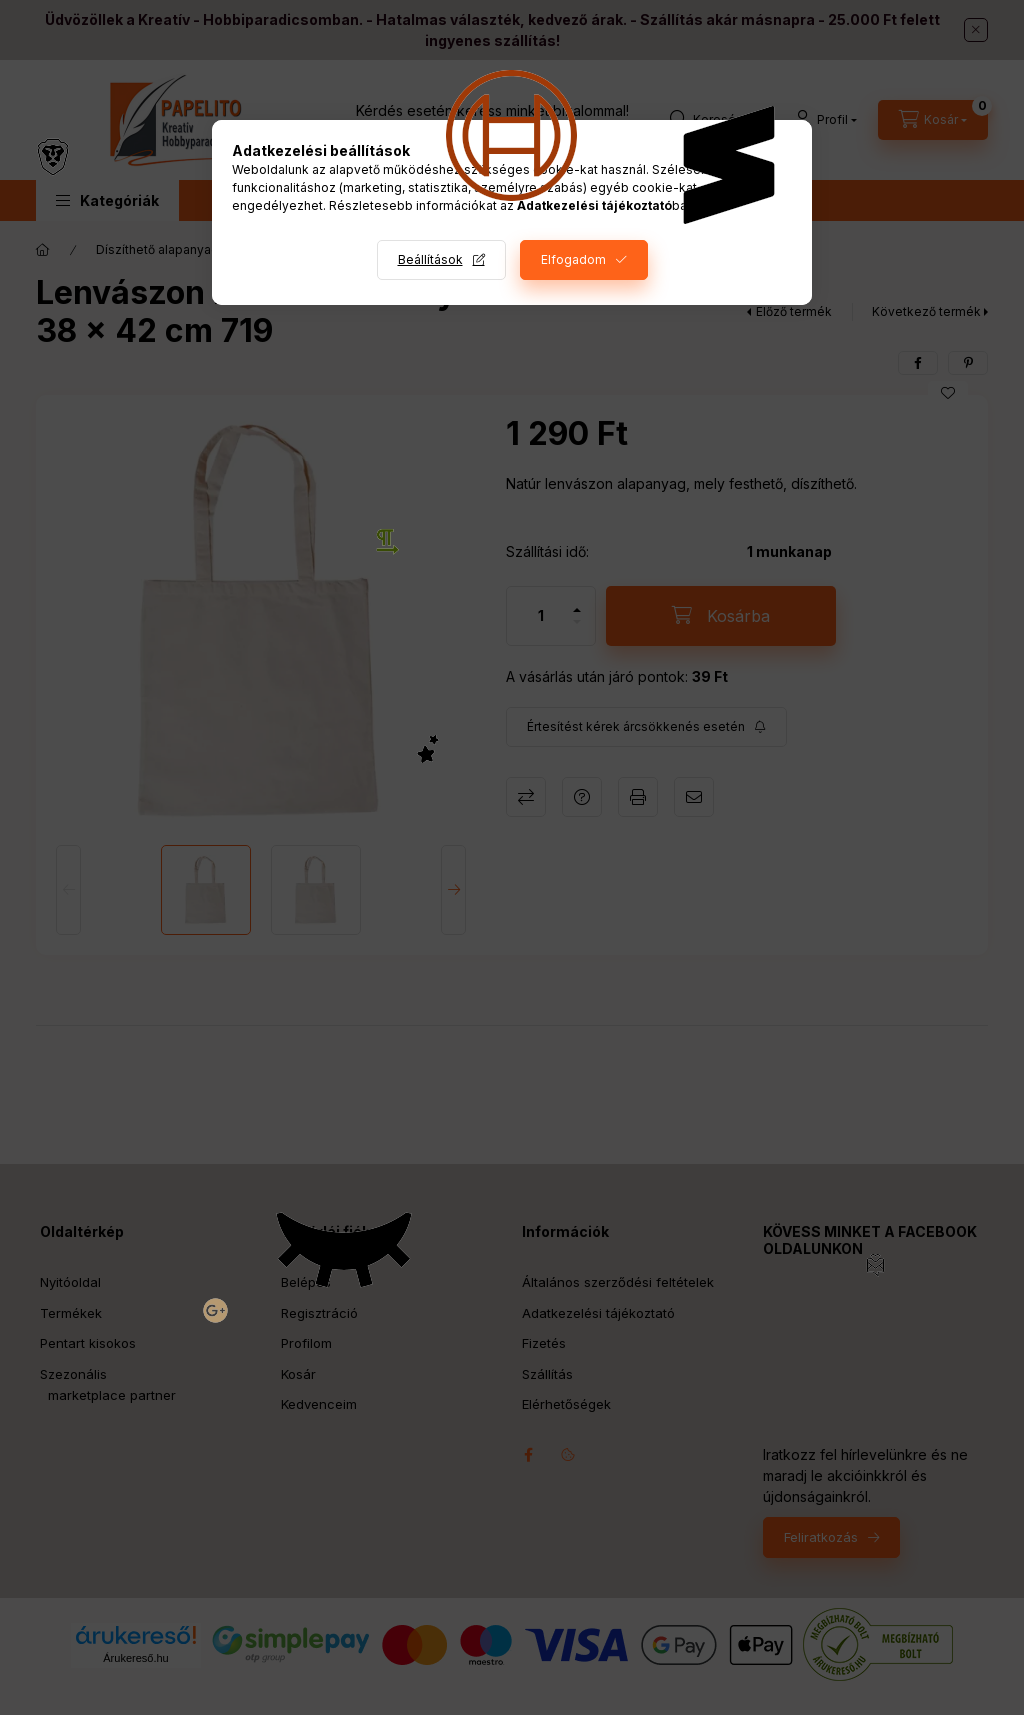 Image resolution: width=1024 pixels, height=1715 pixels. I want to click on hide password or sensitive content, so click(344, 1245).